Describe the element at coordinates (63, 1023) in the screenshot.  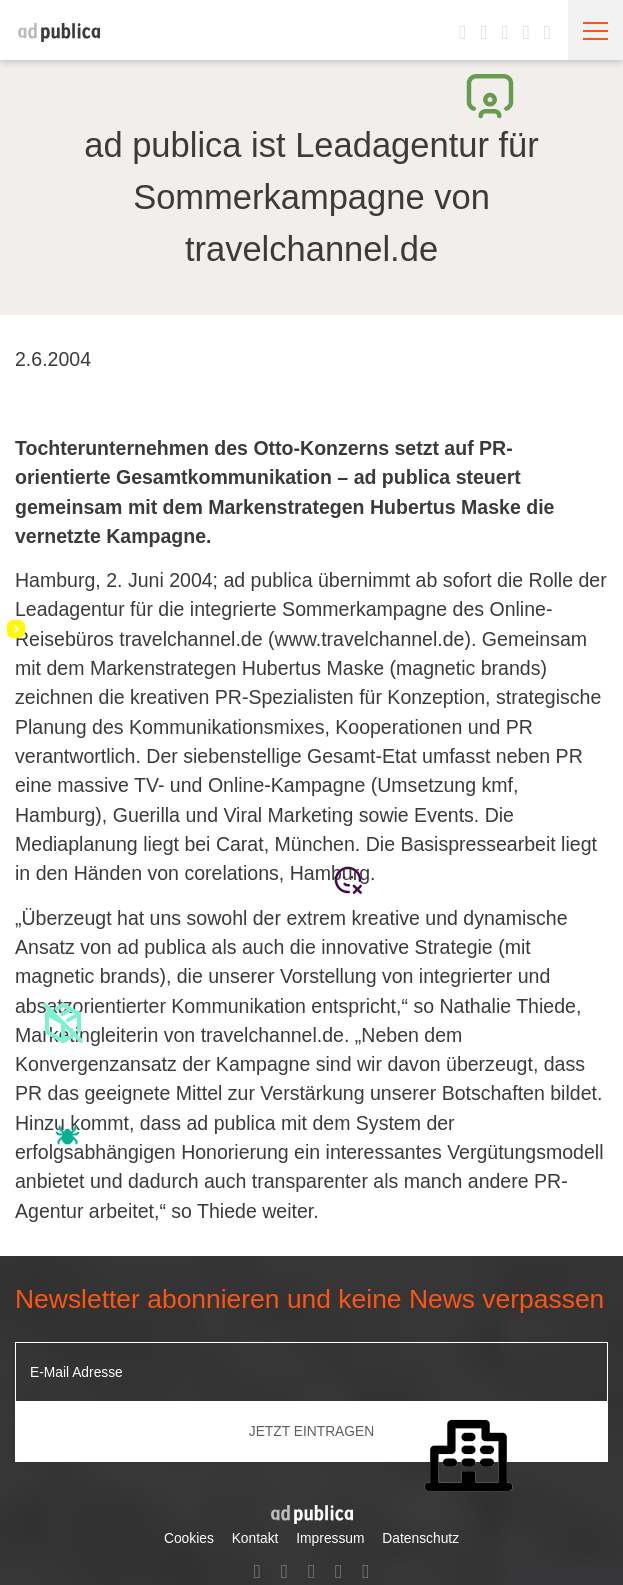
I see `item is unavailable or out of stock` at that location.